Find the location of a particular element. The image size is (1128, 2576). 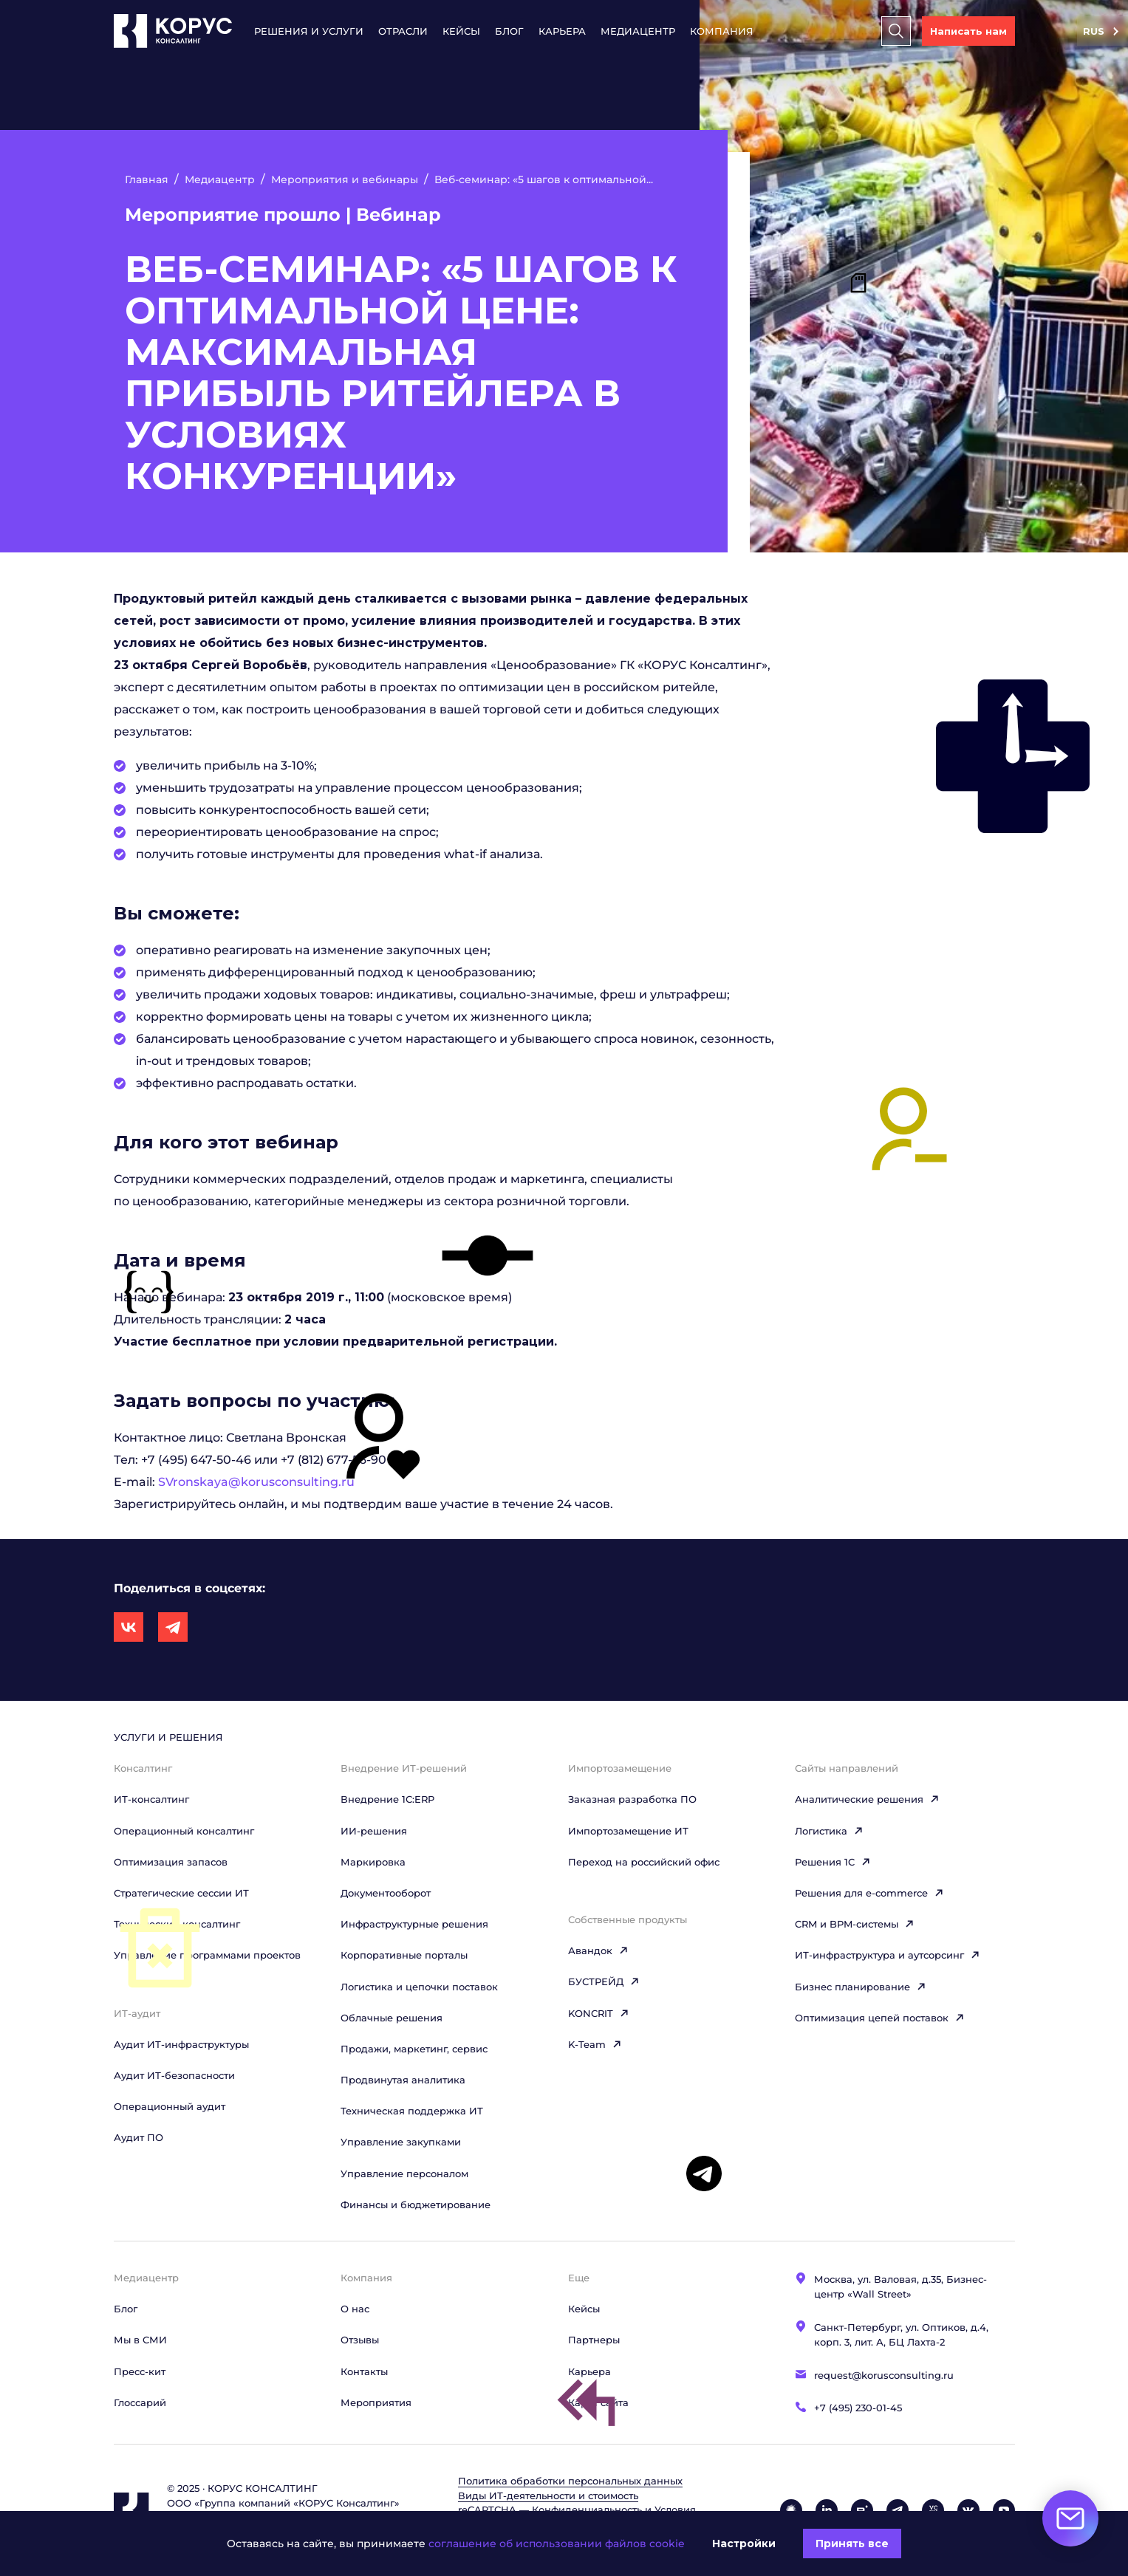

remove a user or contact is located at coordinates (903, 1131).